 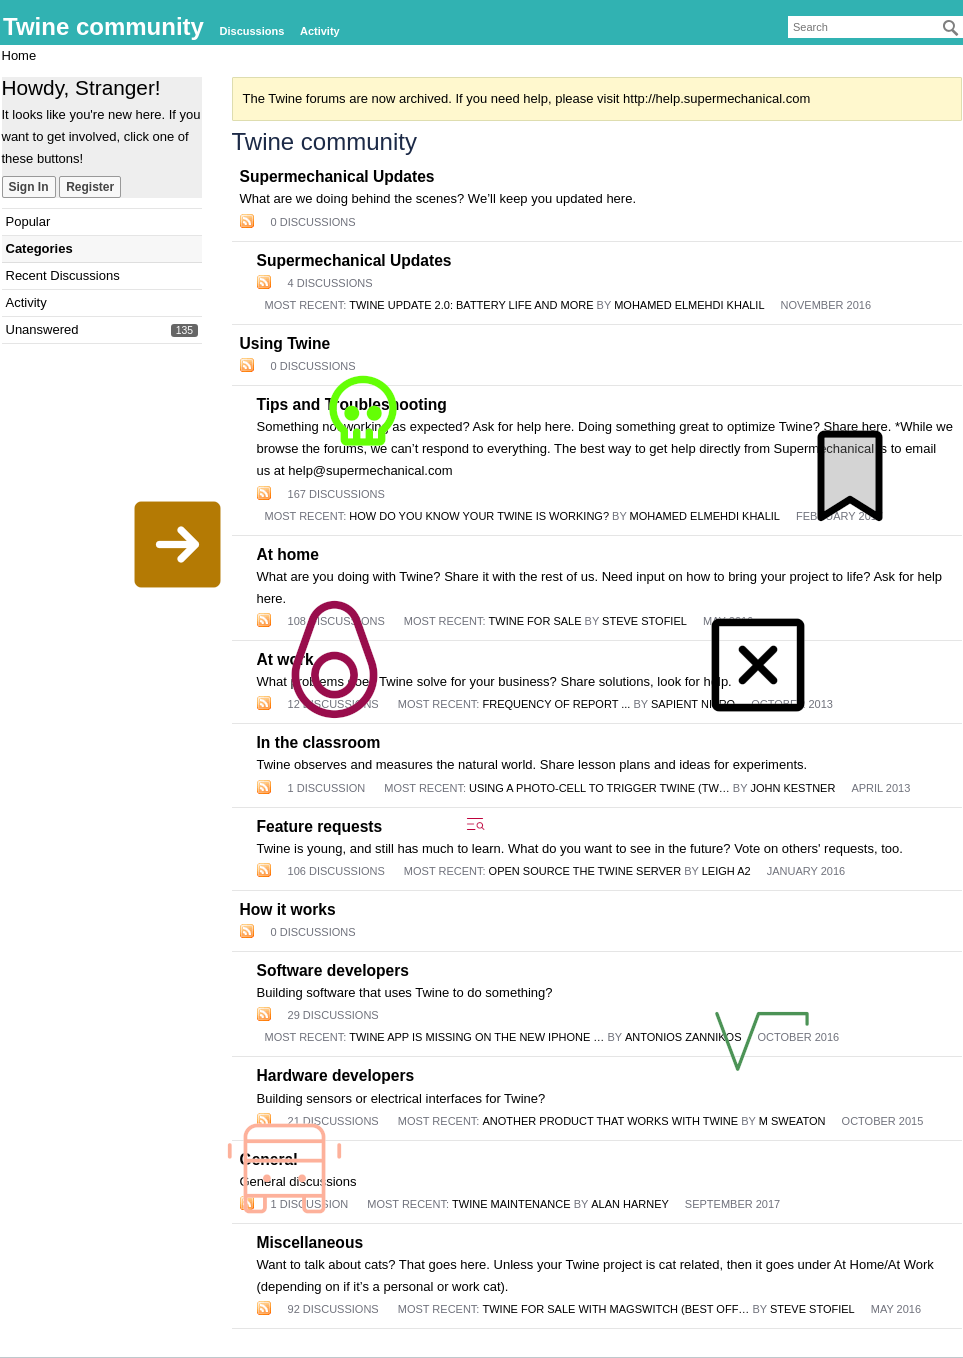 What do you see at coordinates (758, 1034) in the screenshot?
I see `insert a square root symbol` at bounding box center [758, 1034].